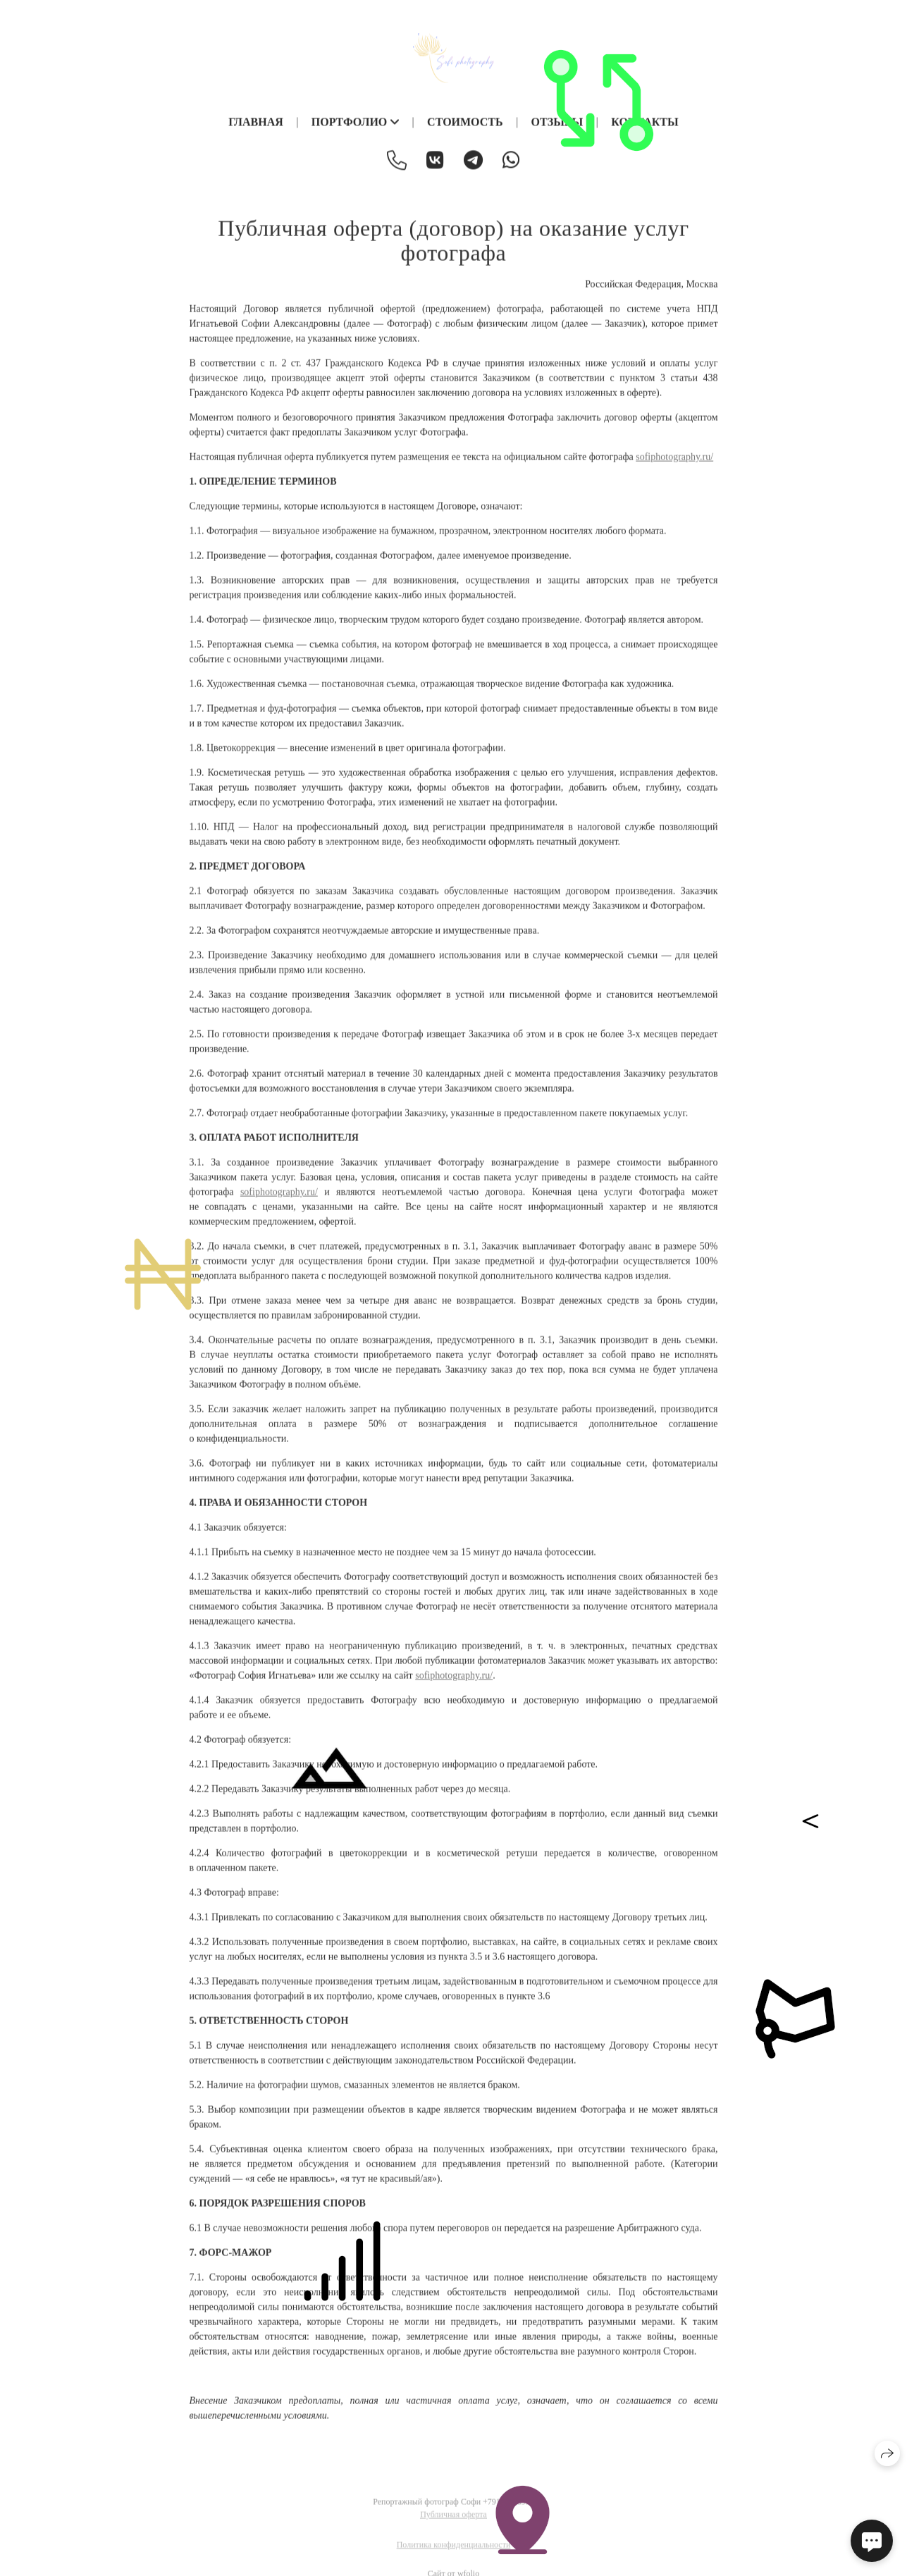 The height and width of the screenshot is (2576, 907). I want to click on nigerian naira currency symbol, so click(163, 1274).